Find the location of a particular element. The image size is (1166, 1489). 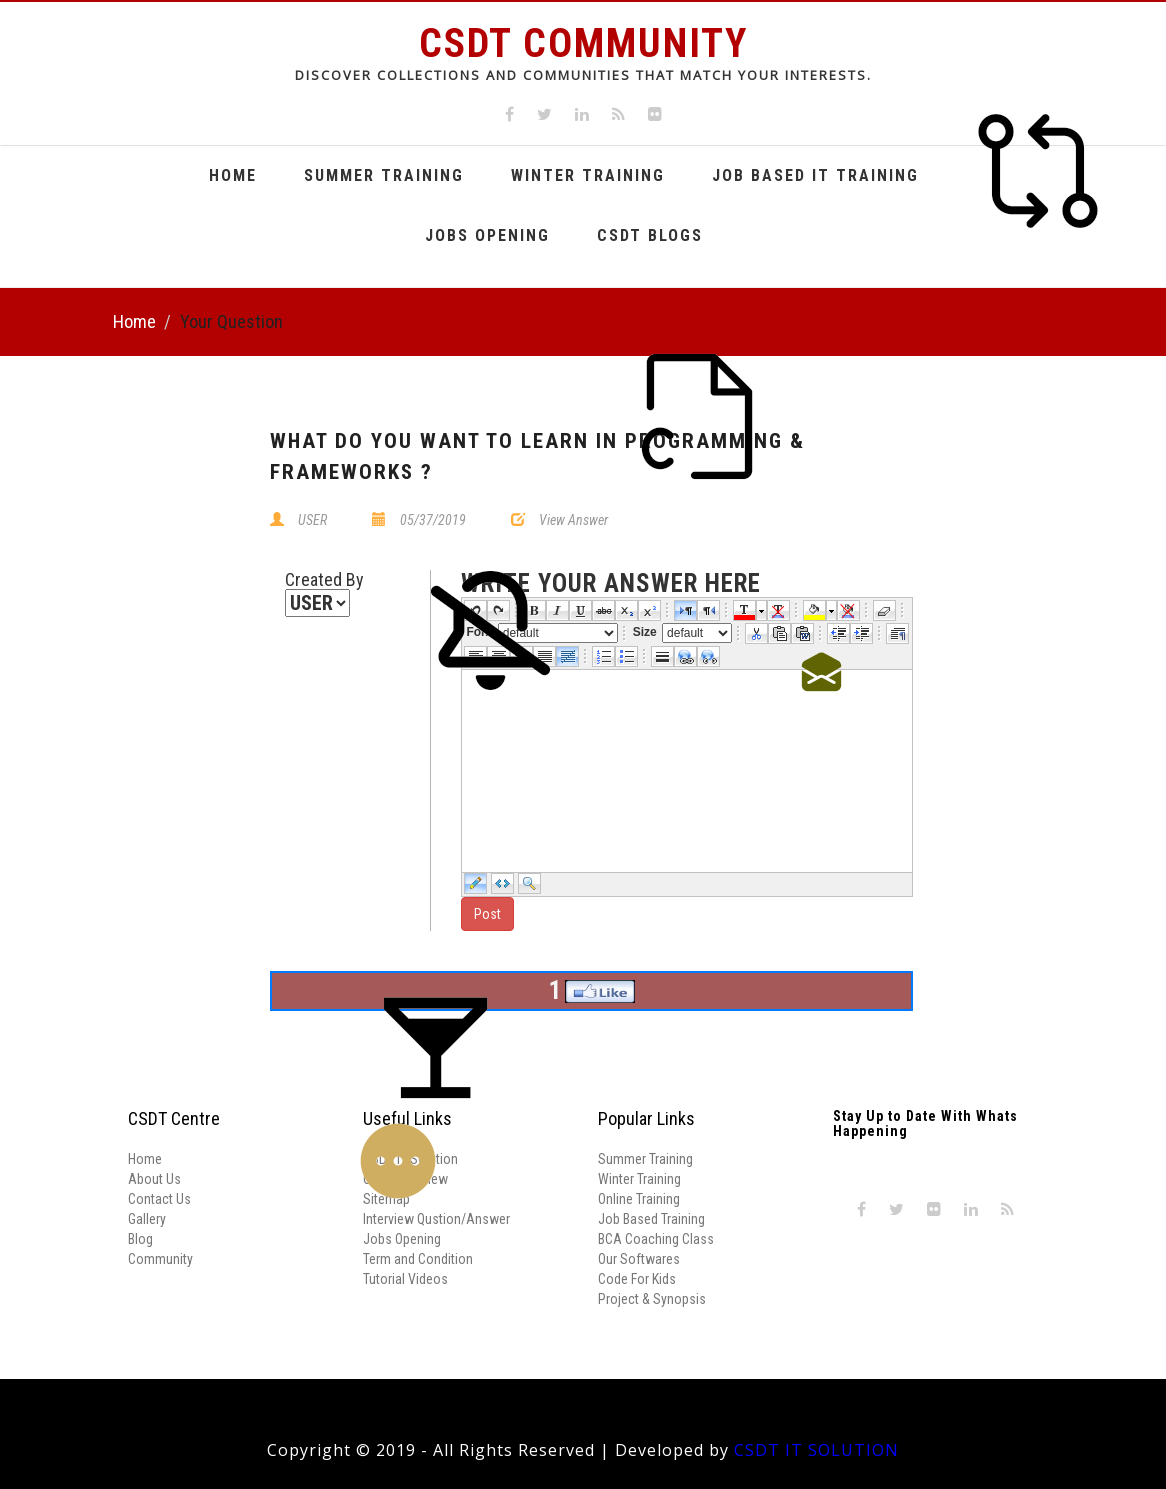

browse wine or cocktail menu is located at coordinates (435, 1047).